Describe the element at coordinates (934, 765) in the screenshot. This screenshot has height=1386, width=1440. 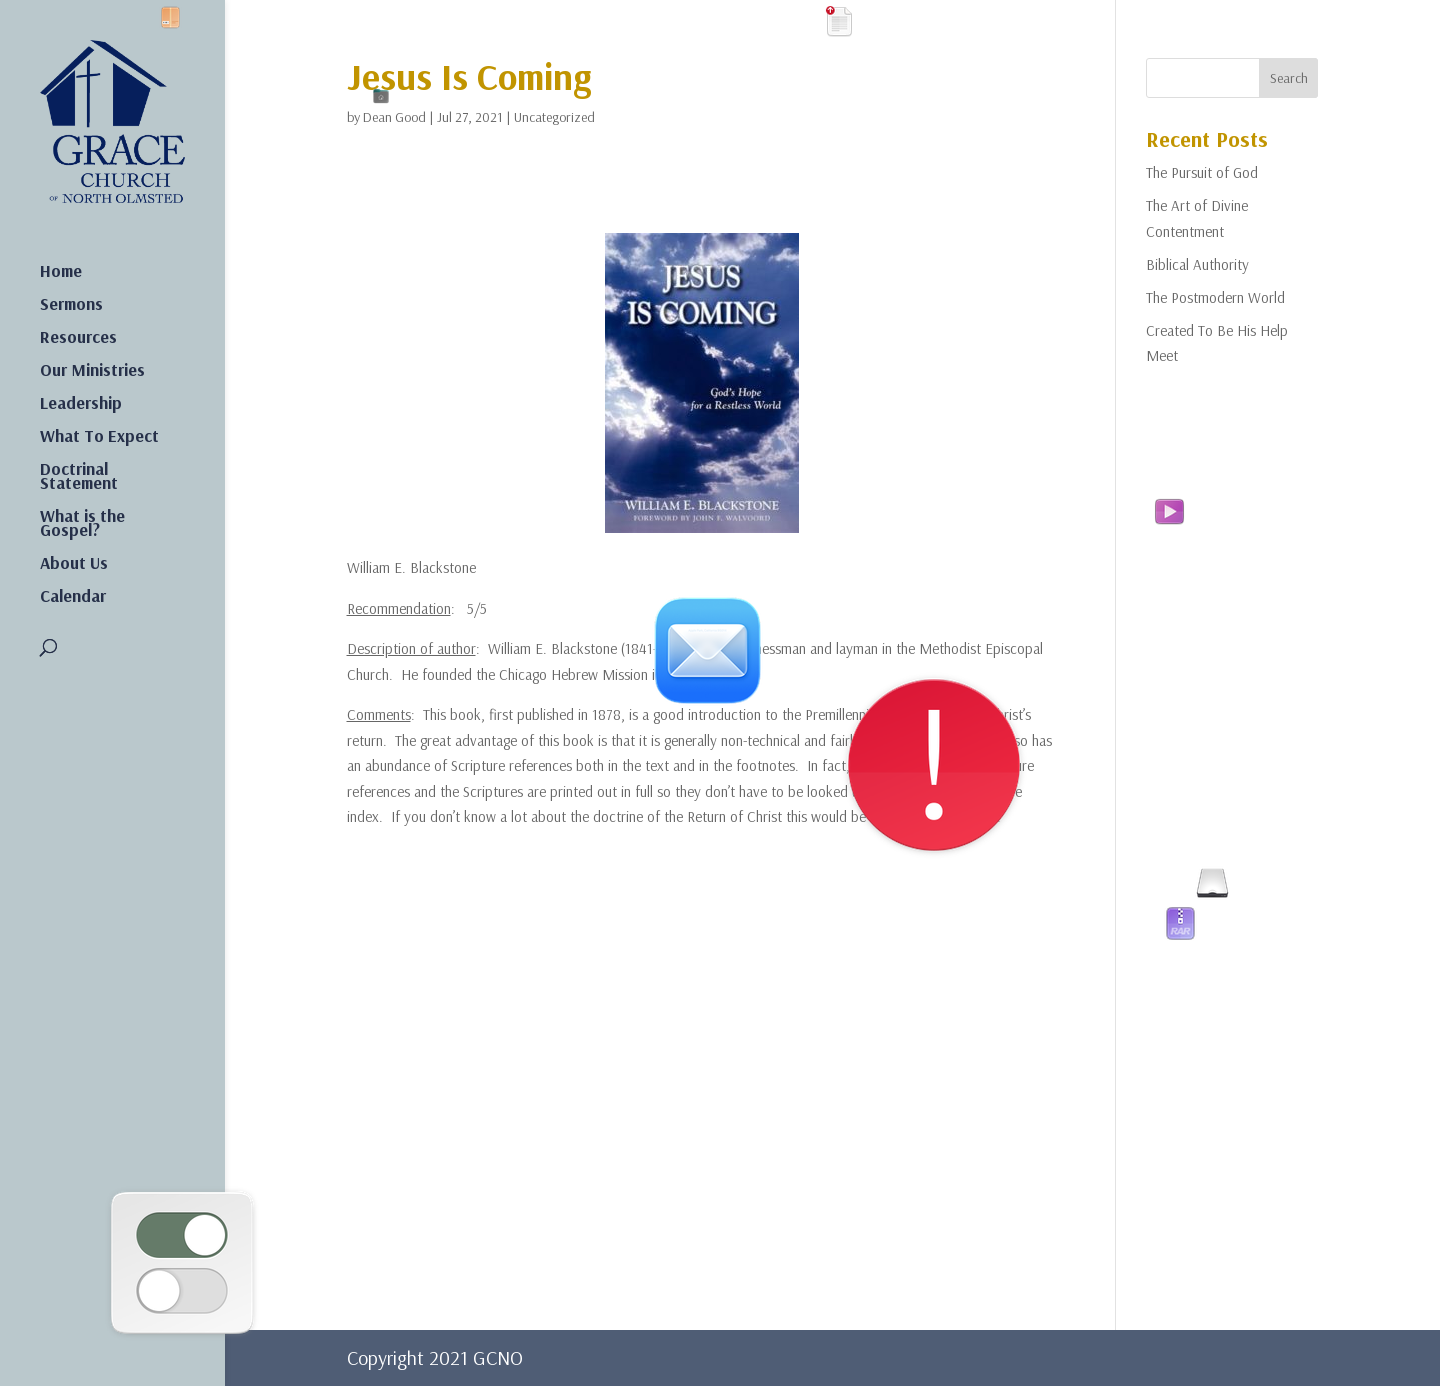
I see `indicates an important alert or warning` at that location.